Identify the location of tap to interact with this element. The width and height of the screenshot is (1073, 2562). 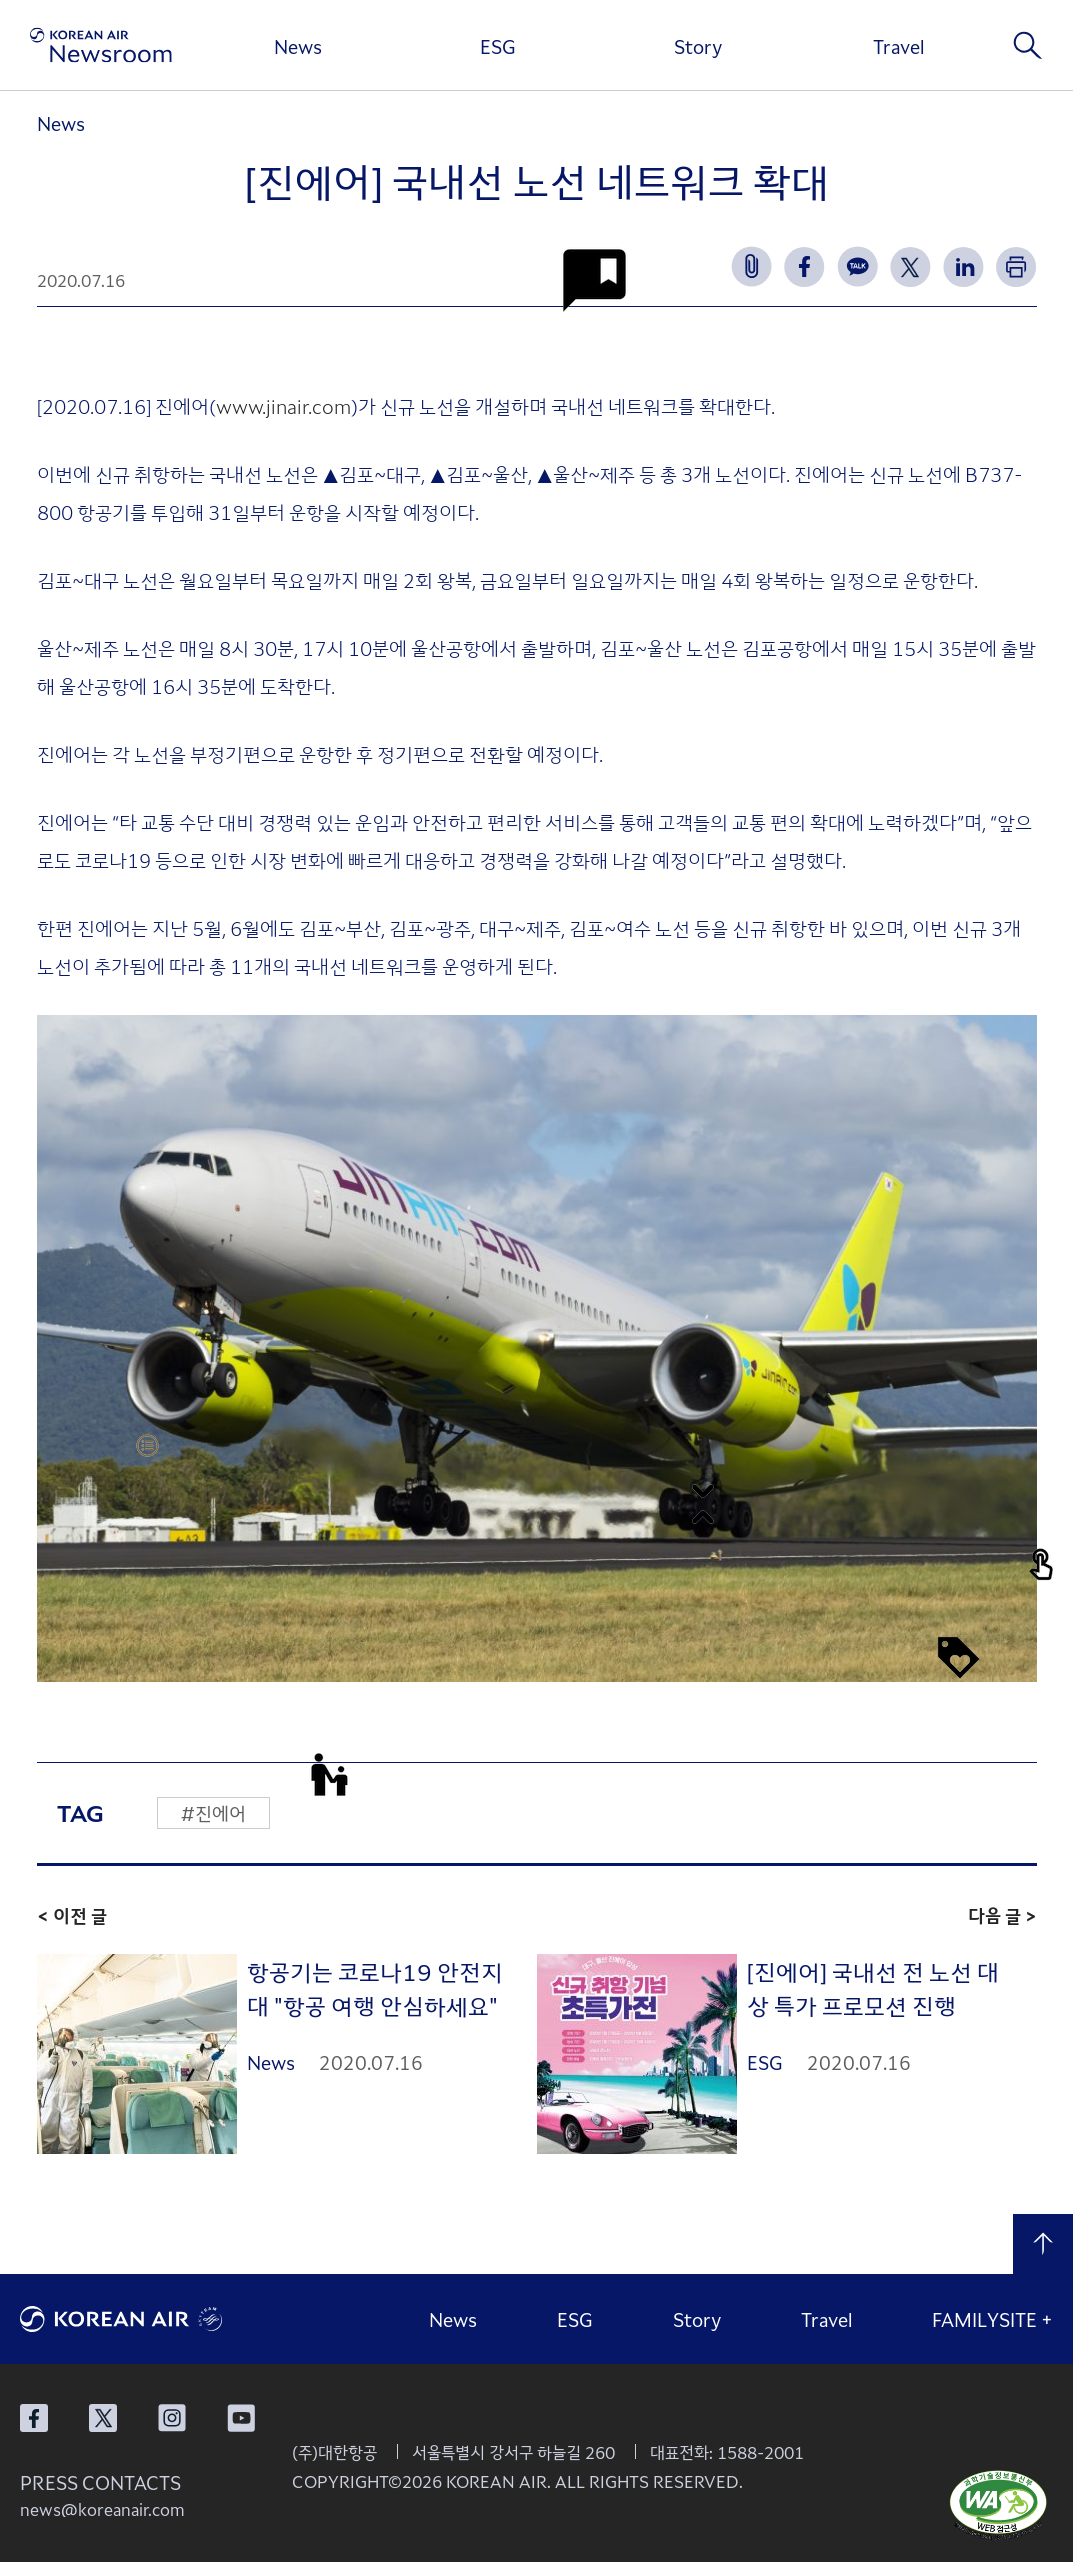
(1041, 1565).